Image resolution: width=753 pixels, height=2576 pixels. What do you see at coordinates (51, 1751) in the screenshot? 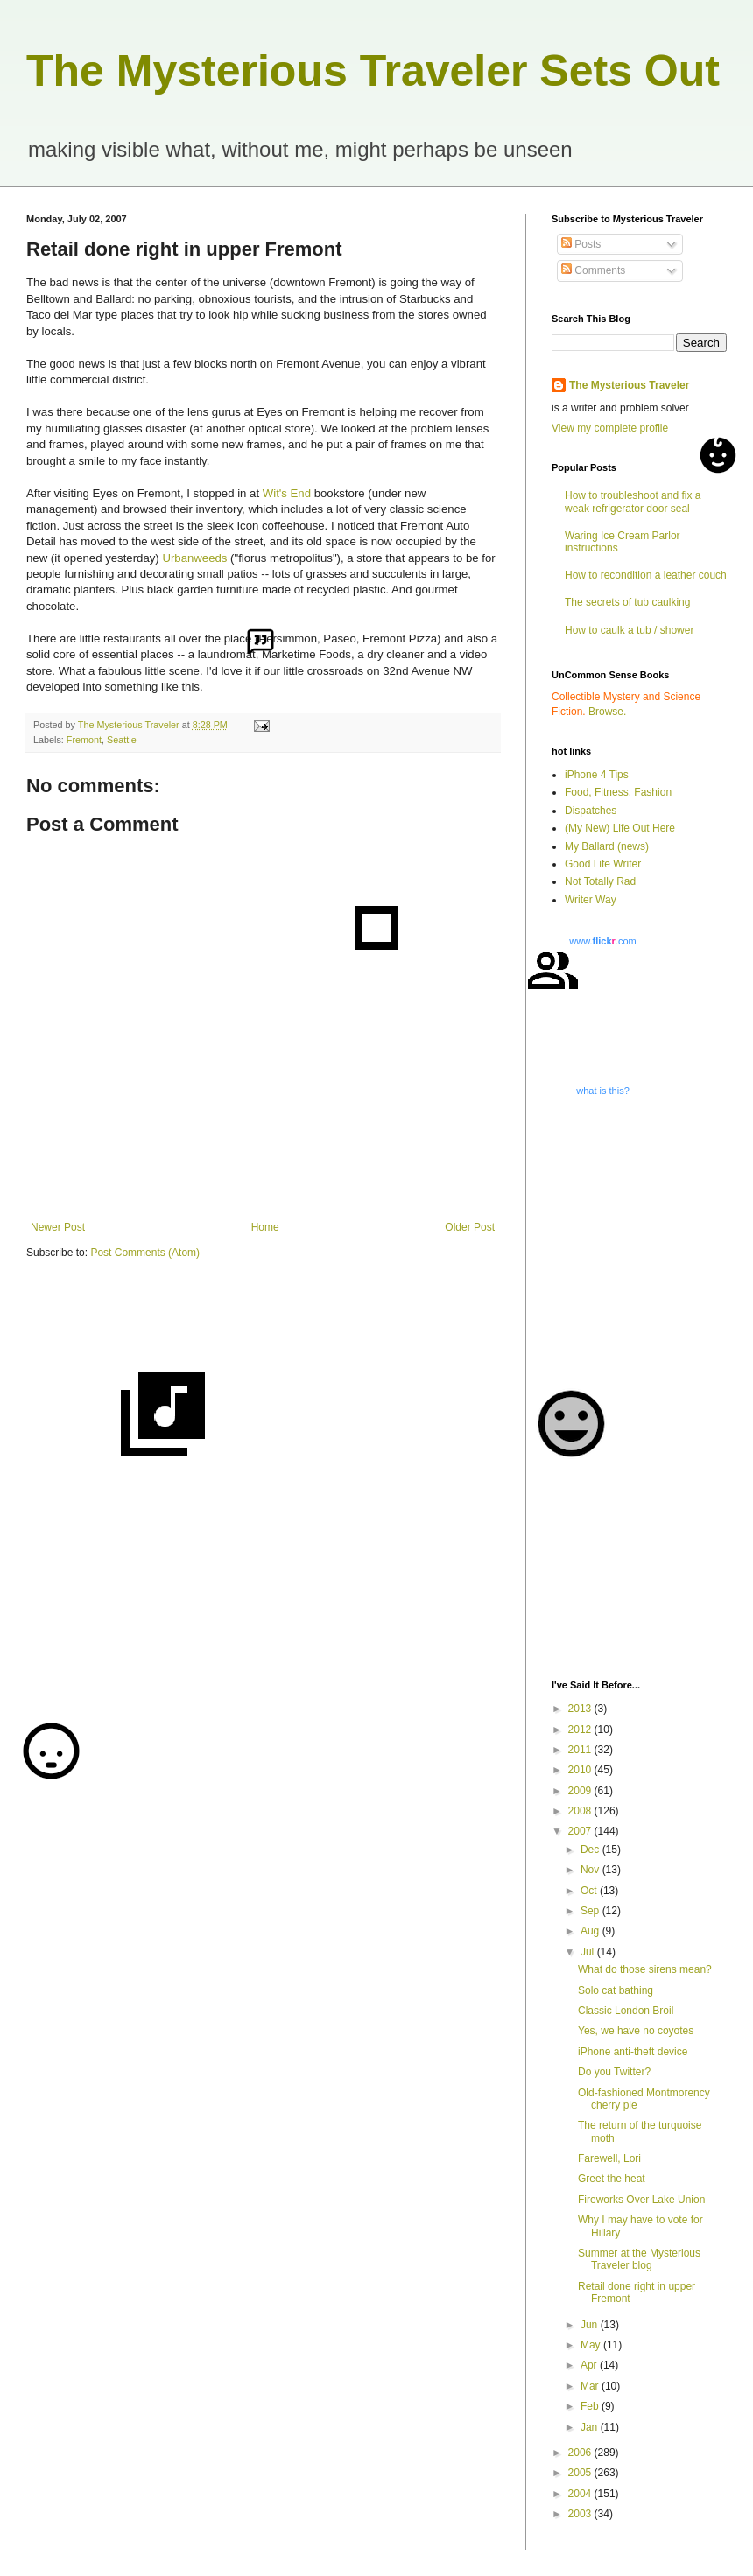
I see `indicates a sad or disappointed mood` at bounding box center [51, 1751].